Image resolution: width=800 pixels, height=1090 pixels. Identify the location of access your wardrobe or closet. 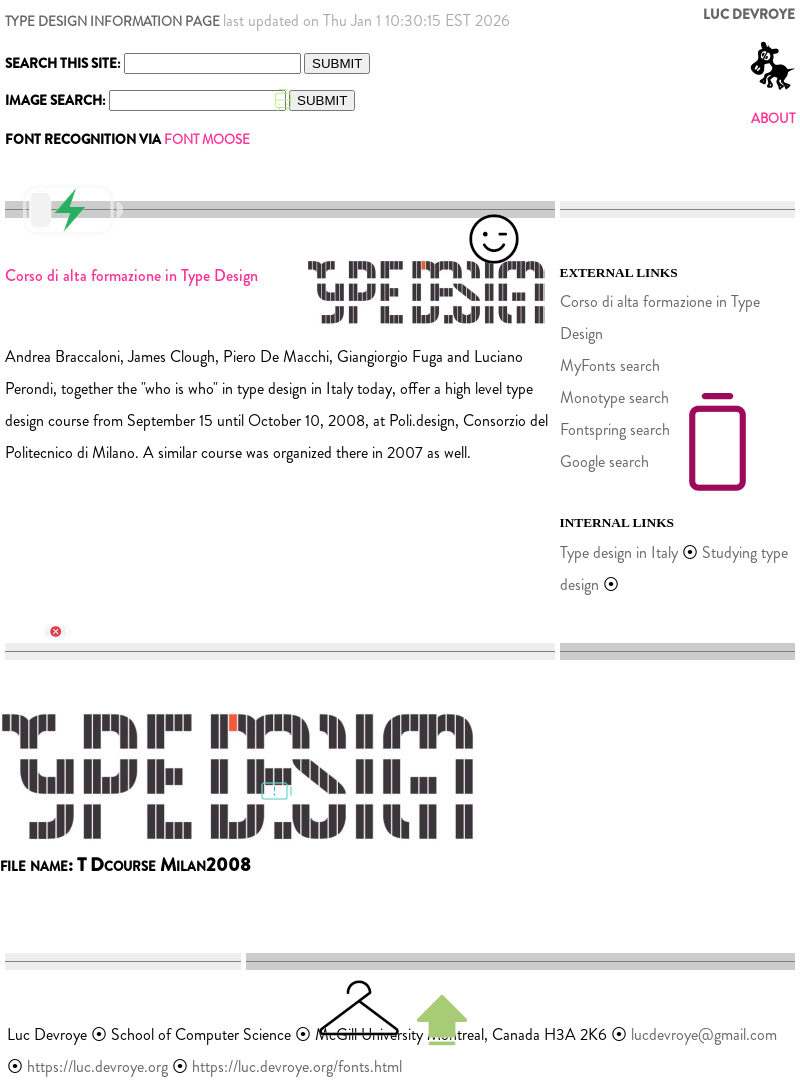
(359, 1012).